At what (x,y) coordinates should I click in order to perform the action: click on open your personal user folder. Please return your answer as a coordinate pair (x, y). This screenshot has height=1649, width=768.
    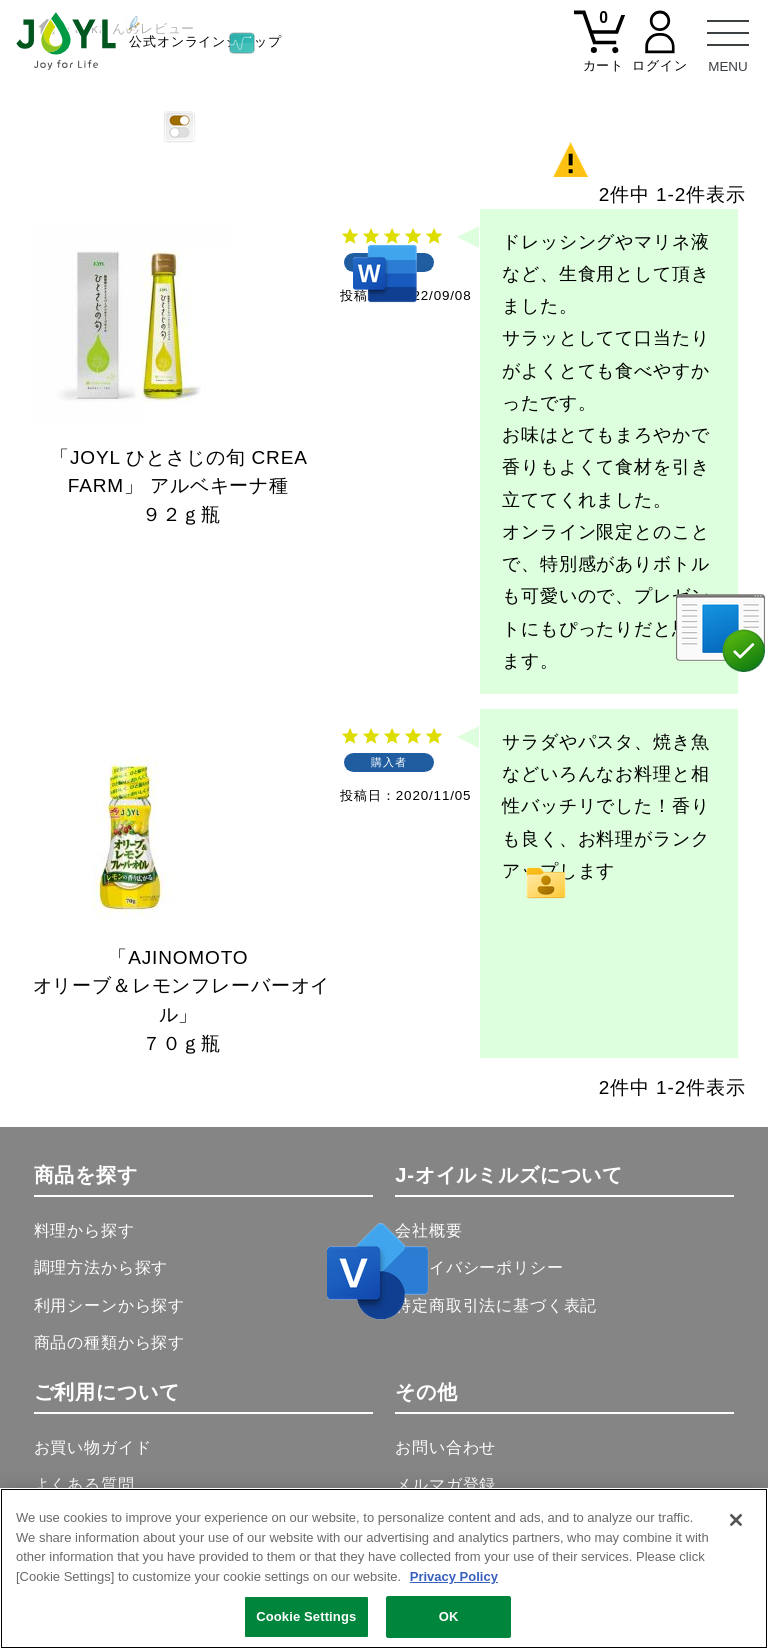
    Looking at the image, I should click on (546, 884).